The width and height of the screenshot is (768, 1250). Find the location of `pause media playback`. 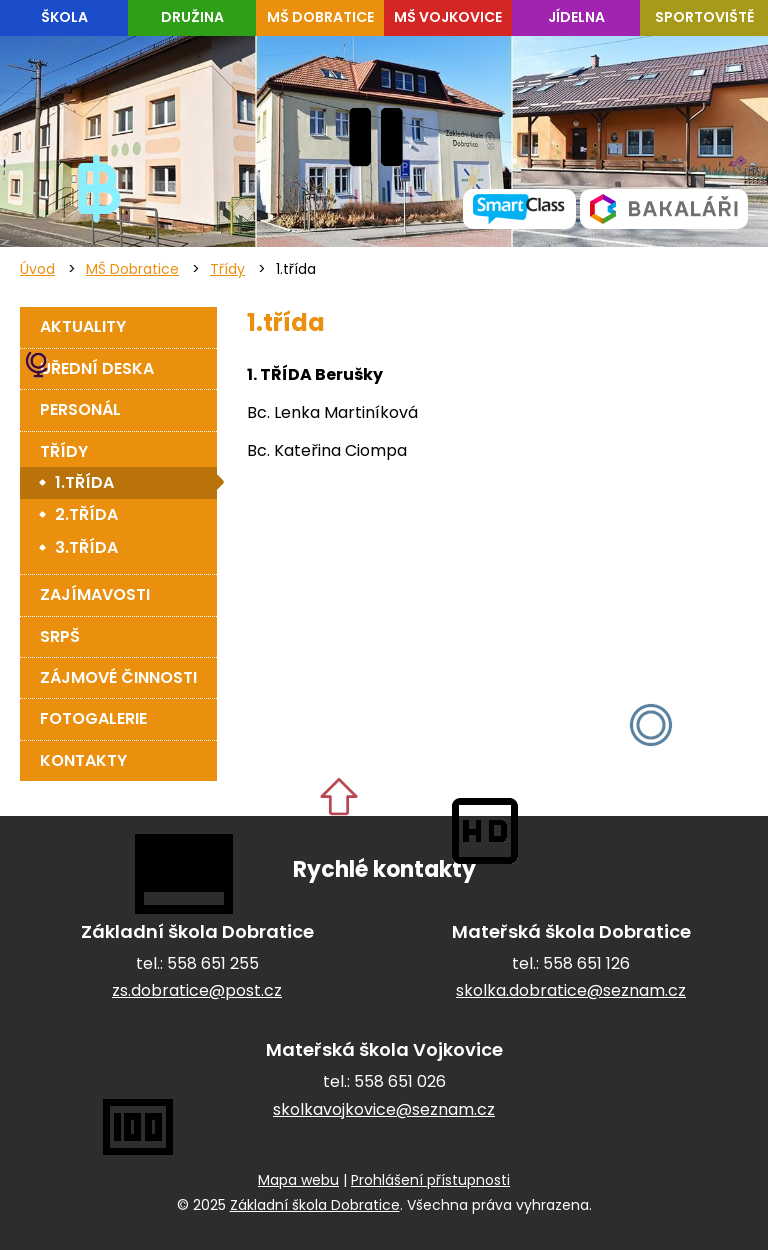

pause media playback is located at coordinates (376, 137).